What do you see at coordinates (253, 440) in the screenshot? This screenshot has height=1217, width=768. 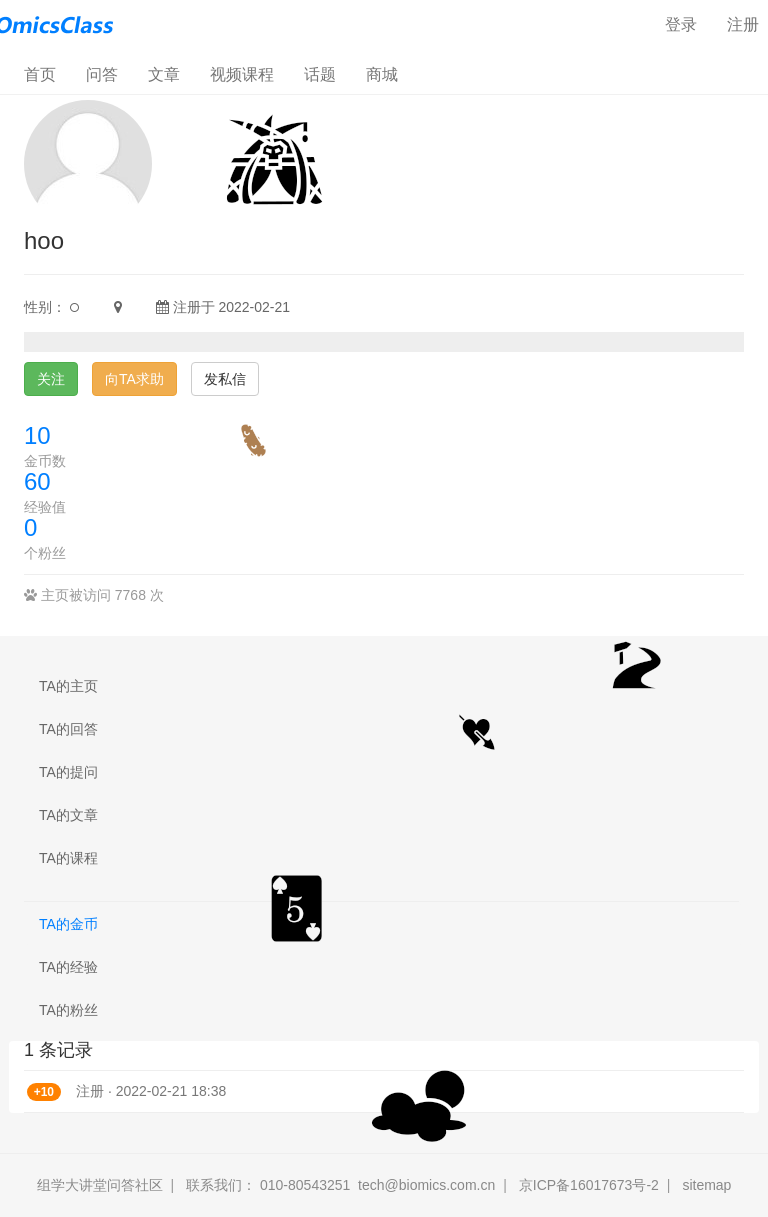 I see `select pickle as a food item or ingredient` at bounding box center [253, 440].